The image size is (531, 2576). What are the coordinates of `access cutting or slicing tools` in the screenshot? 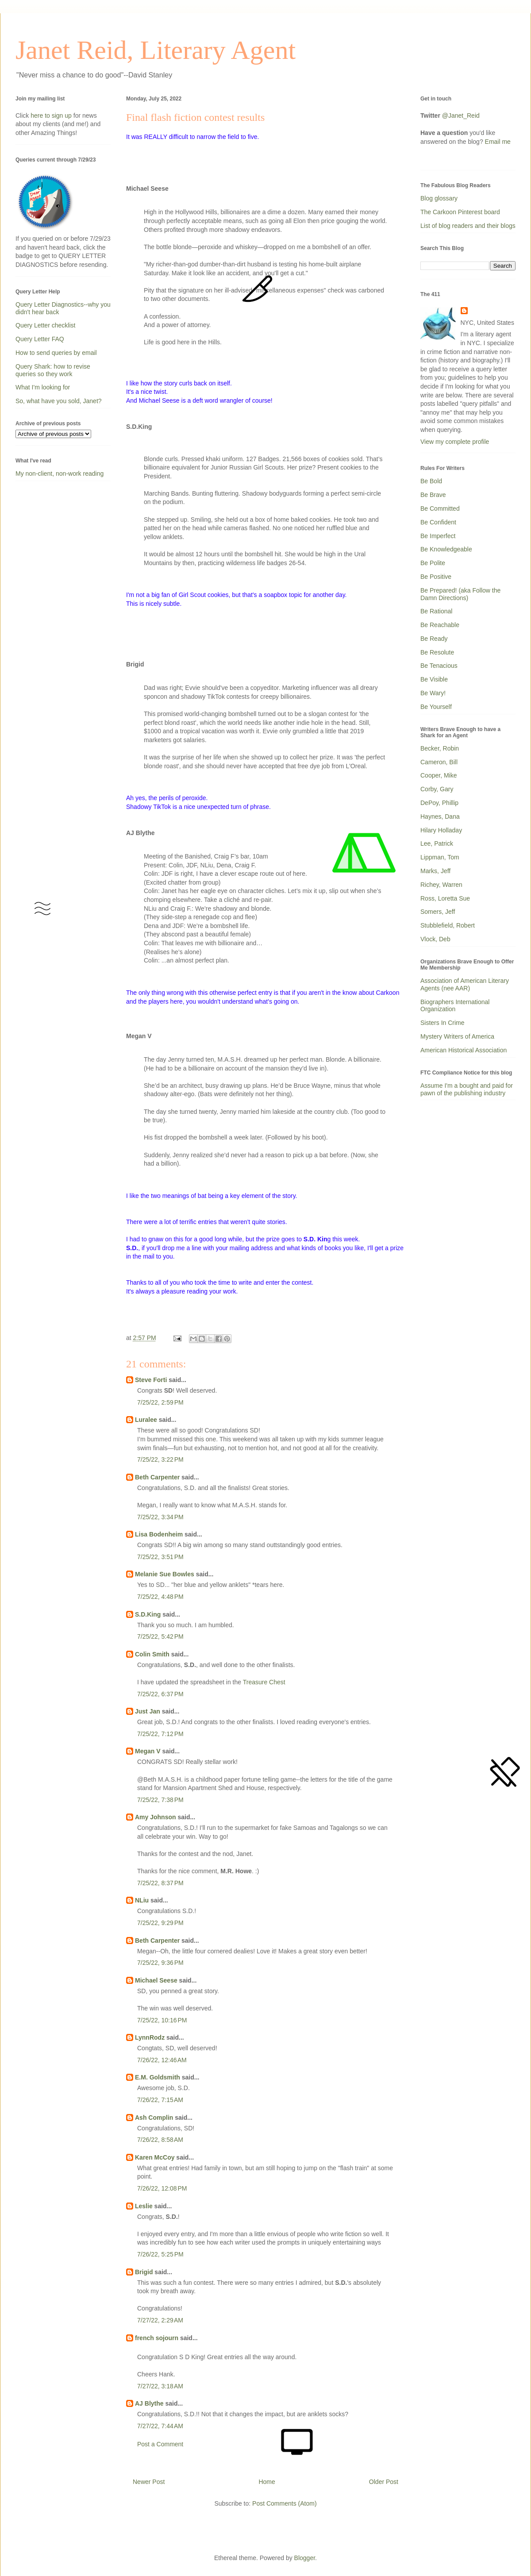 It's located at (257, 289).